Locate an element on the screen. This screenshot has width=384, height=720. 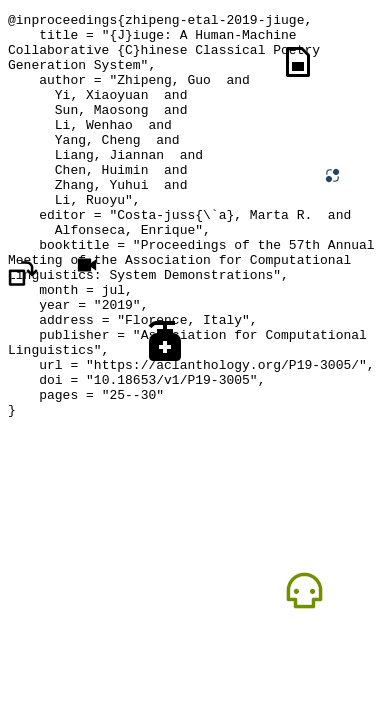
exchange or swap between two items is located at coordinates (332, 175).